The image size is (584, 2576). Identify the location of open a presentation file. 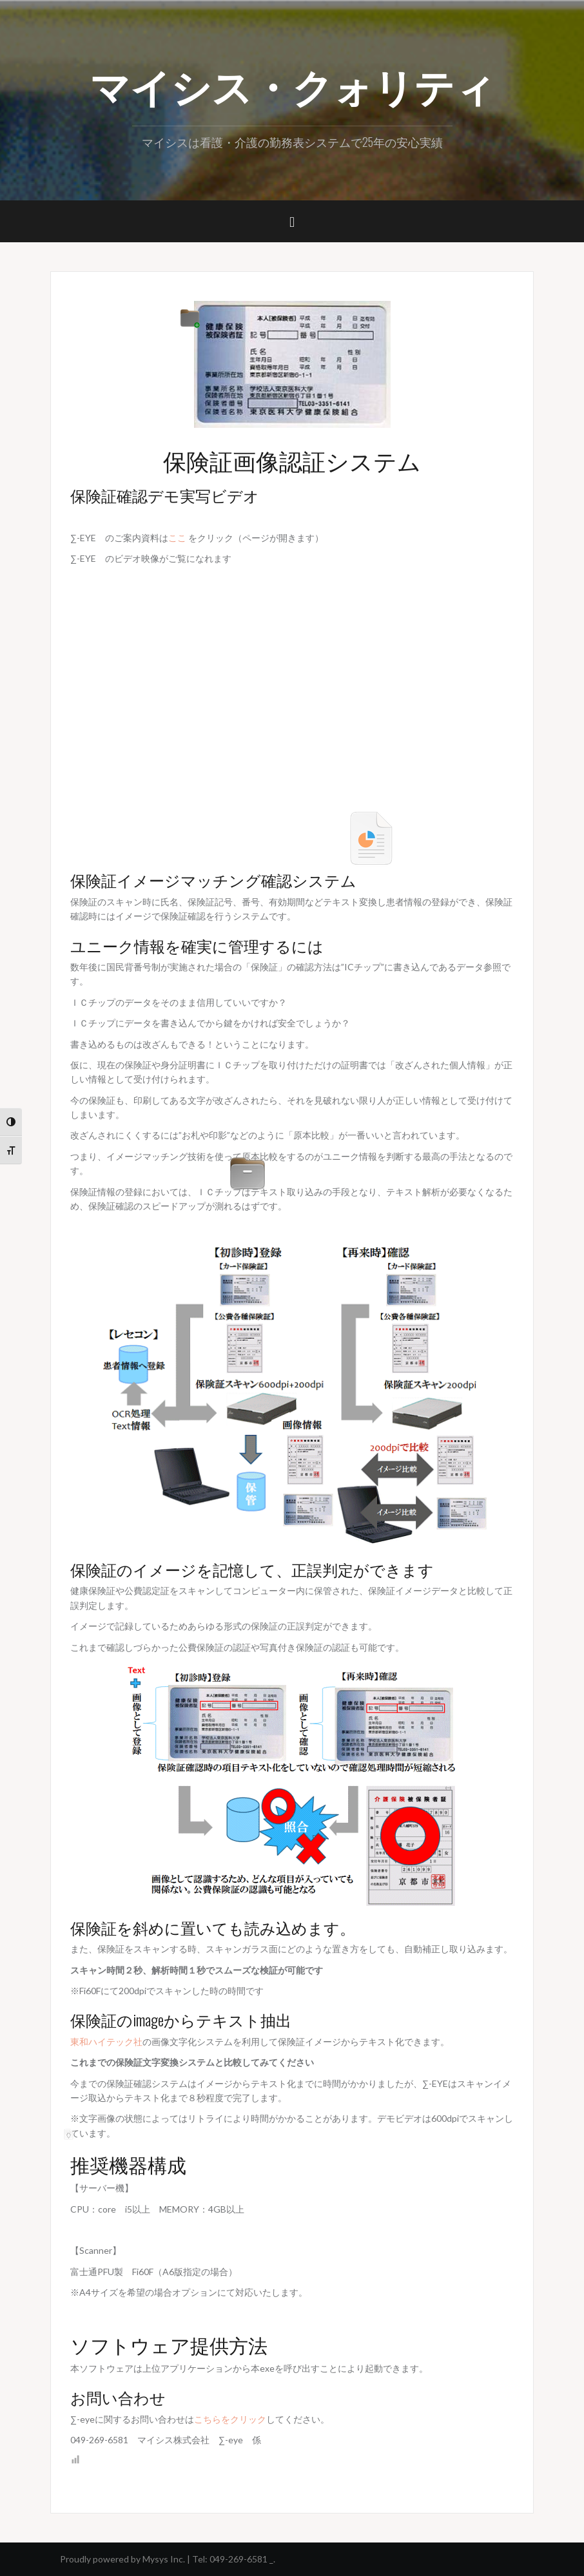
(371, 838).